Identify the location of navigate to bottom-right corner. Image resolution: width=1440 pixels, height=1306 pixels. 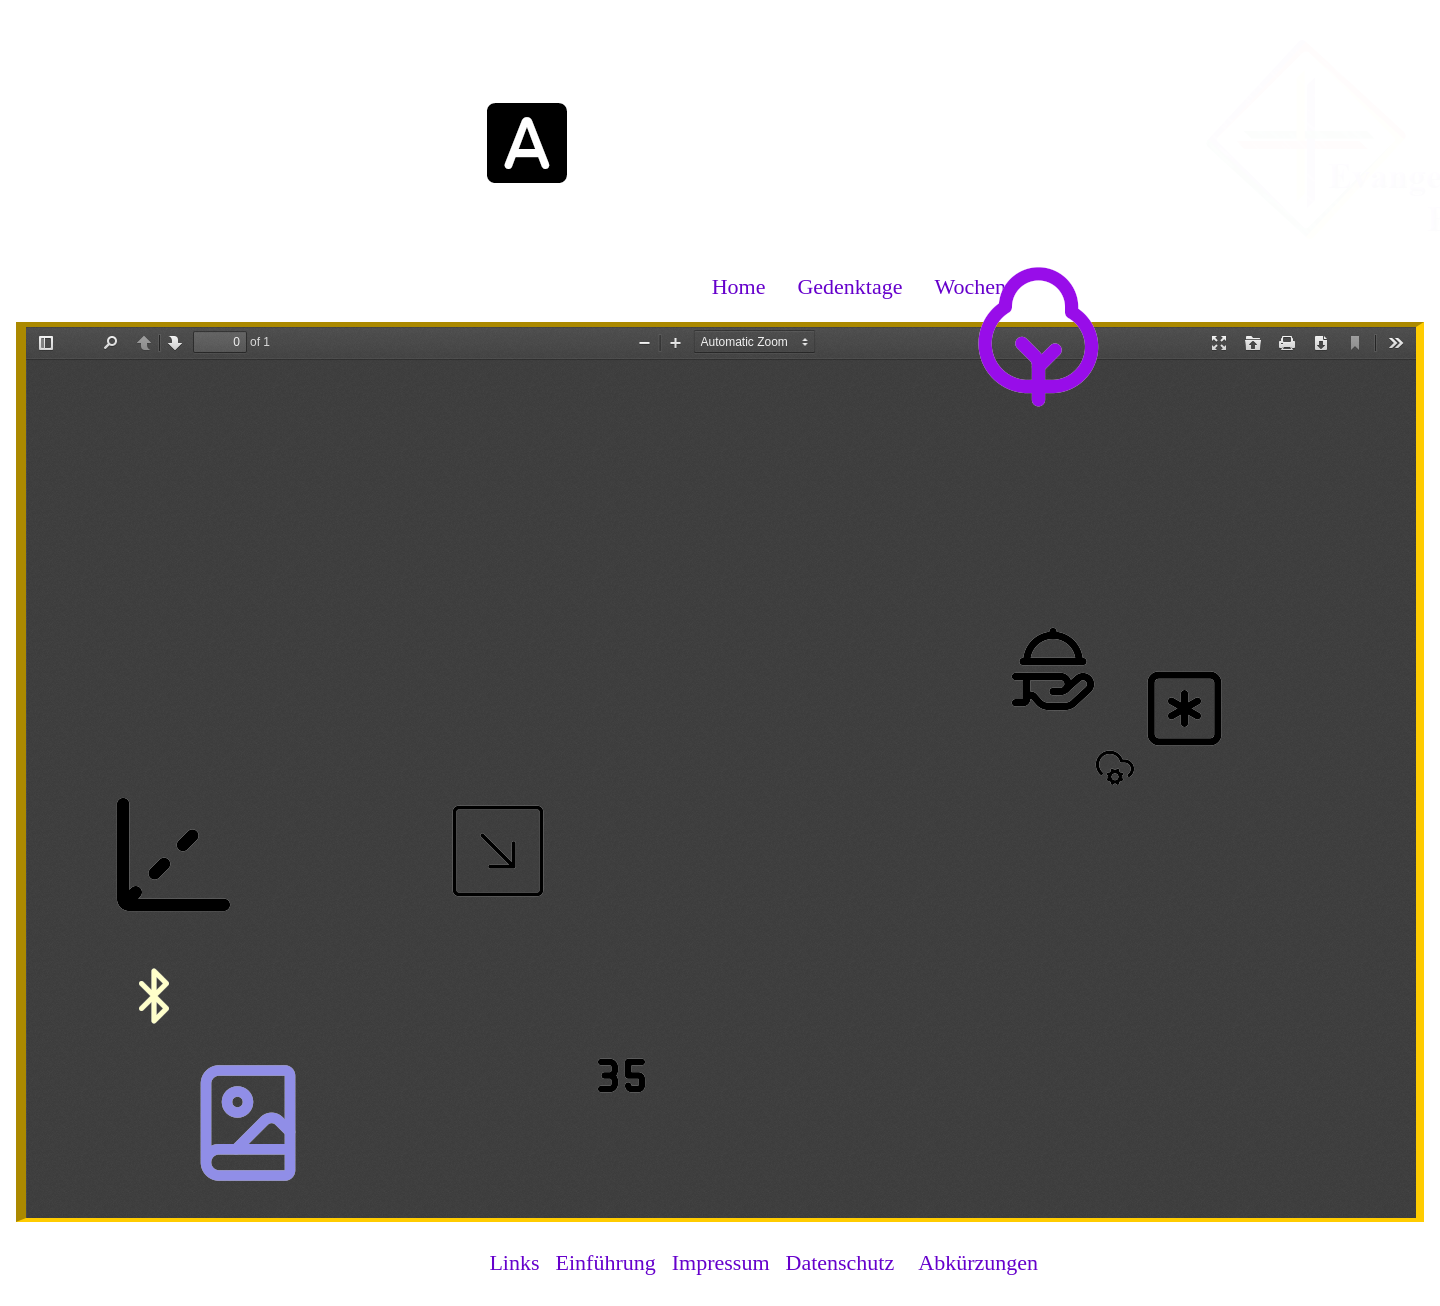
(498, 851).